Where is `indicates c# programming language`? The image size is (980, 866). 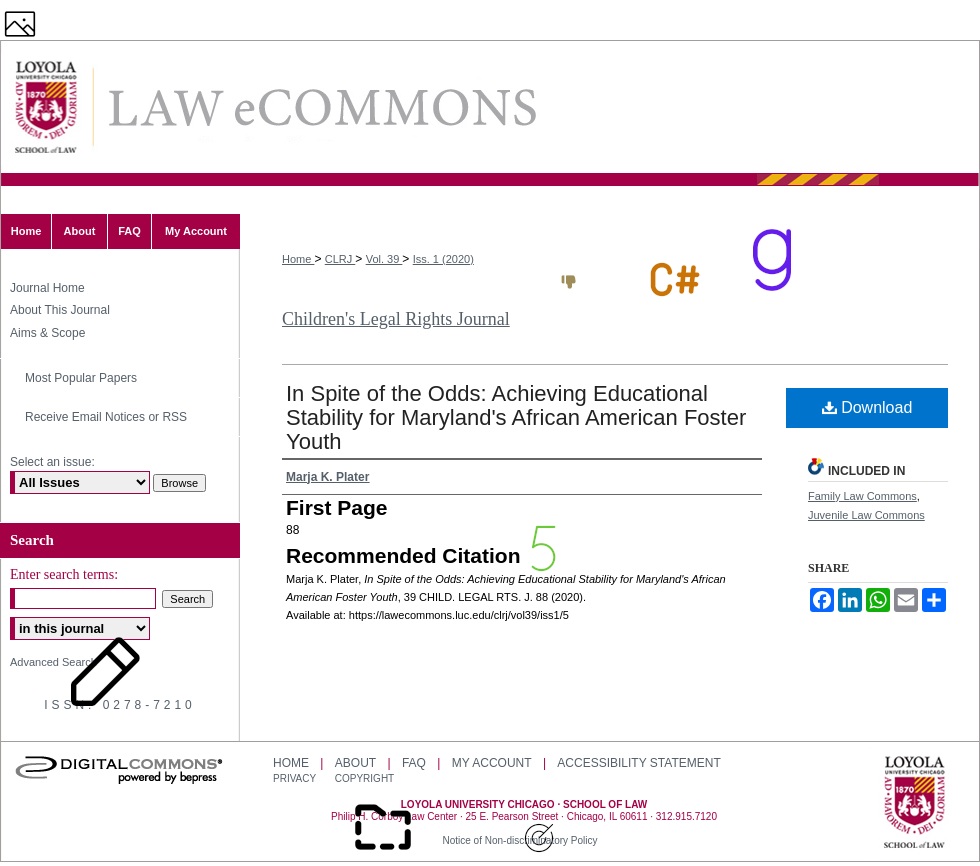
indicates c# programming language is located at coordinates (674, 279).